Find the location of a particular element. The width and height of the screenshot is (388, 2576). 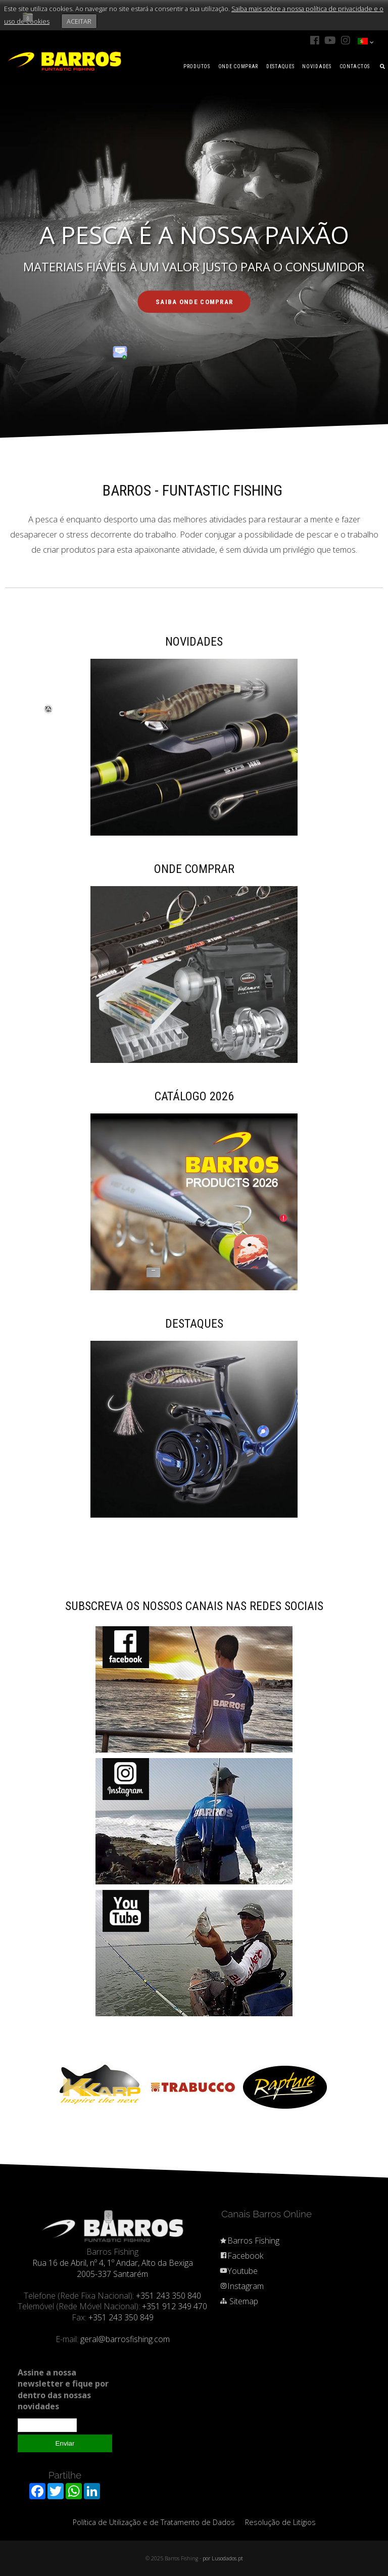

check for available software updates is located at coordinates (48, 709).